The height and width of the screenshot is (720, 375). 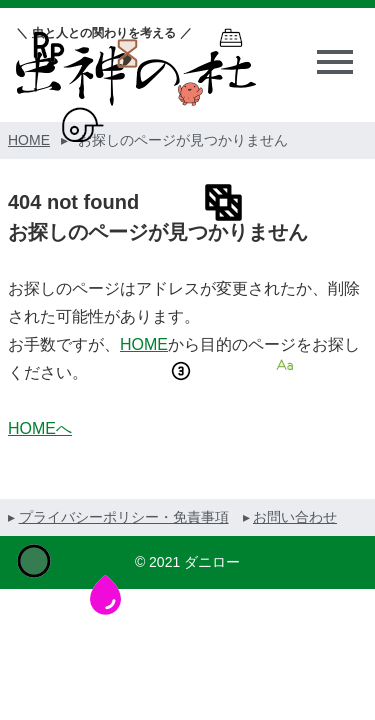 What do you see at coordinates (49, 45) in the screenshot?
I see `indicates indonesian rupiah currency` at bounding box center [49, 45].